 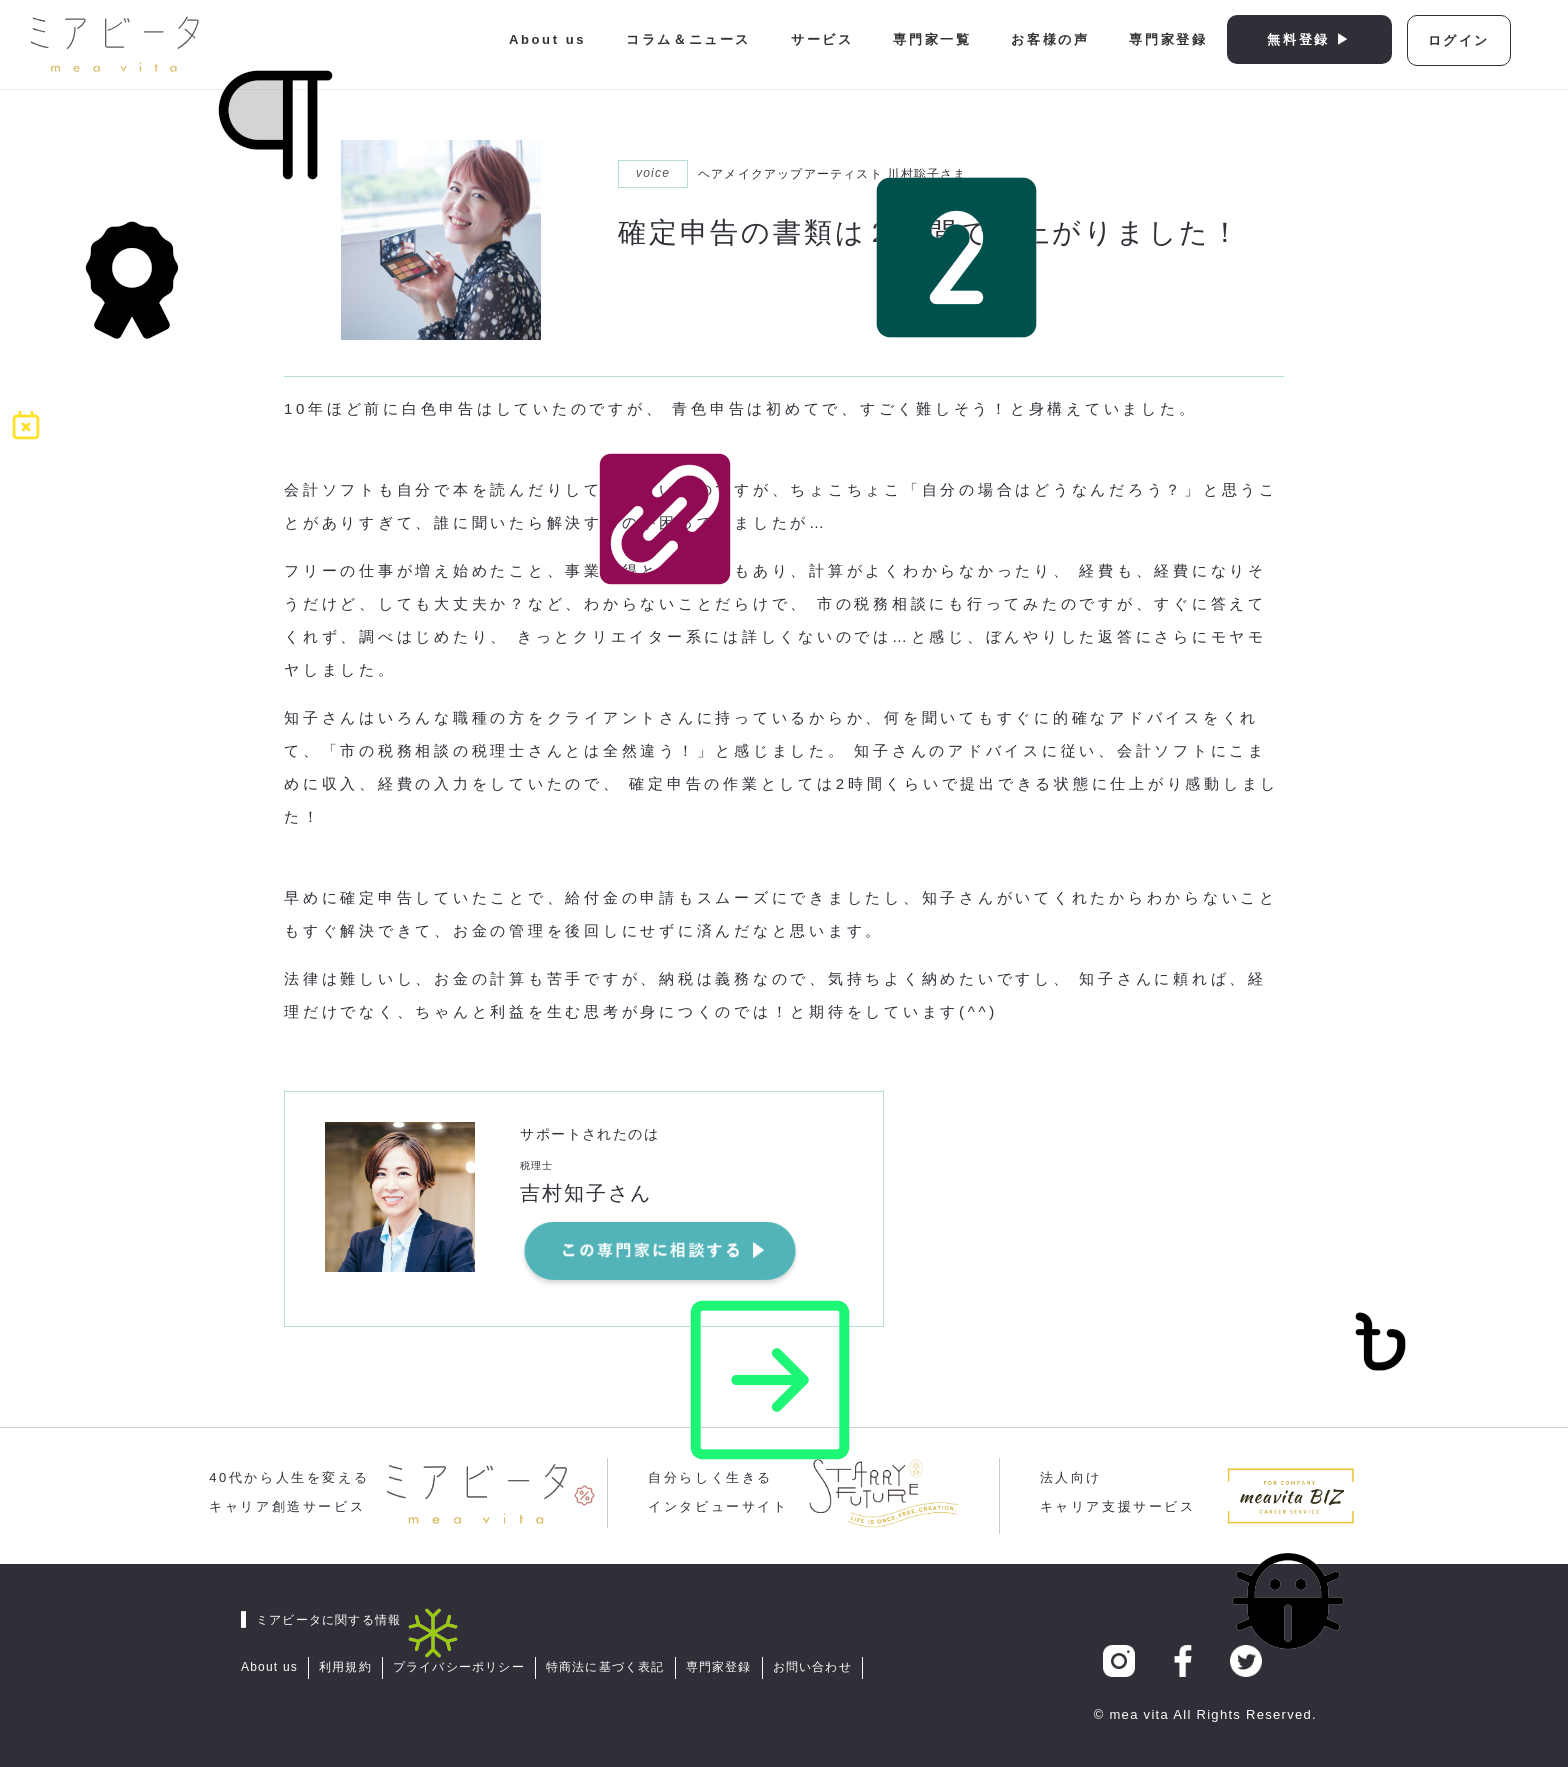 I want to click on report a bug or issue, so click(x=1288, y=1601).